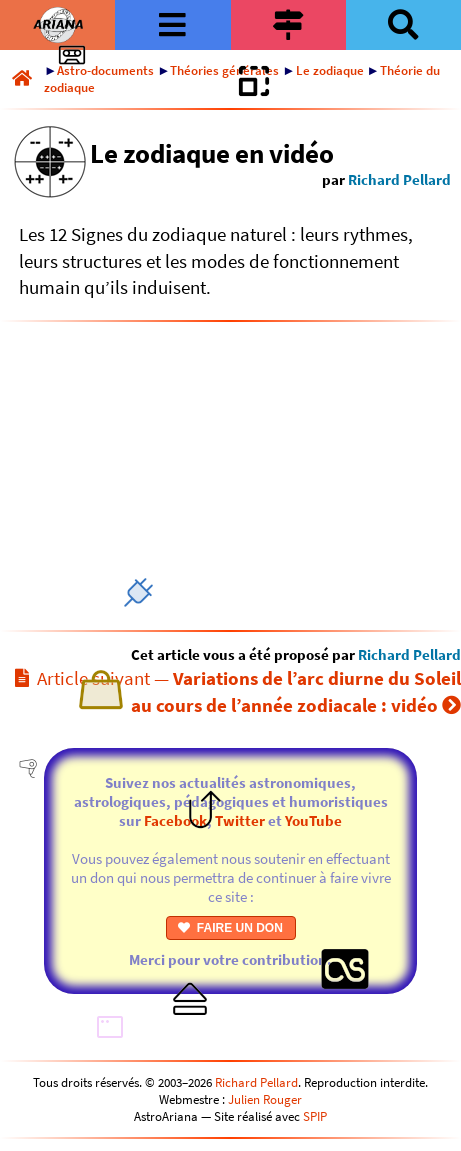 The height and width of the screenshot is (1151, 461). Describe the element at coordinates (28, 767) in the screenshot. I see `access hair styling or beauty tools` at that location.